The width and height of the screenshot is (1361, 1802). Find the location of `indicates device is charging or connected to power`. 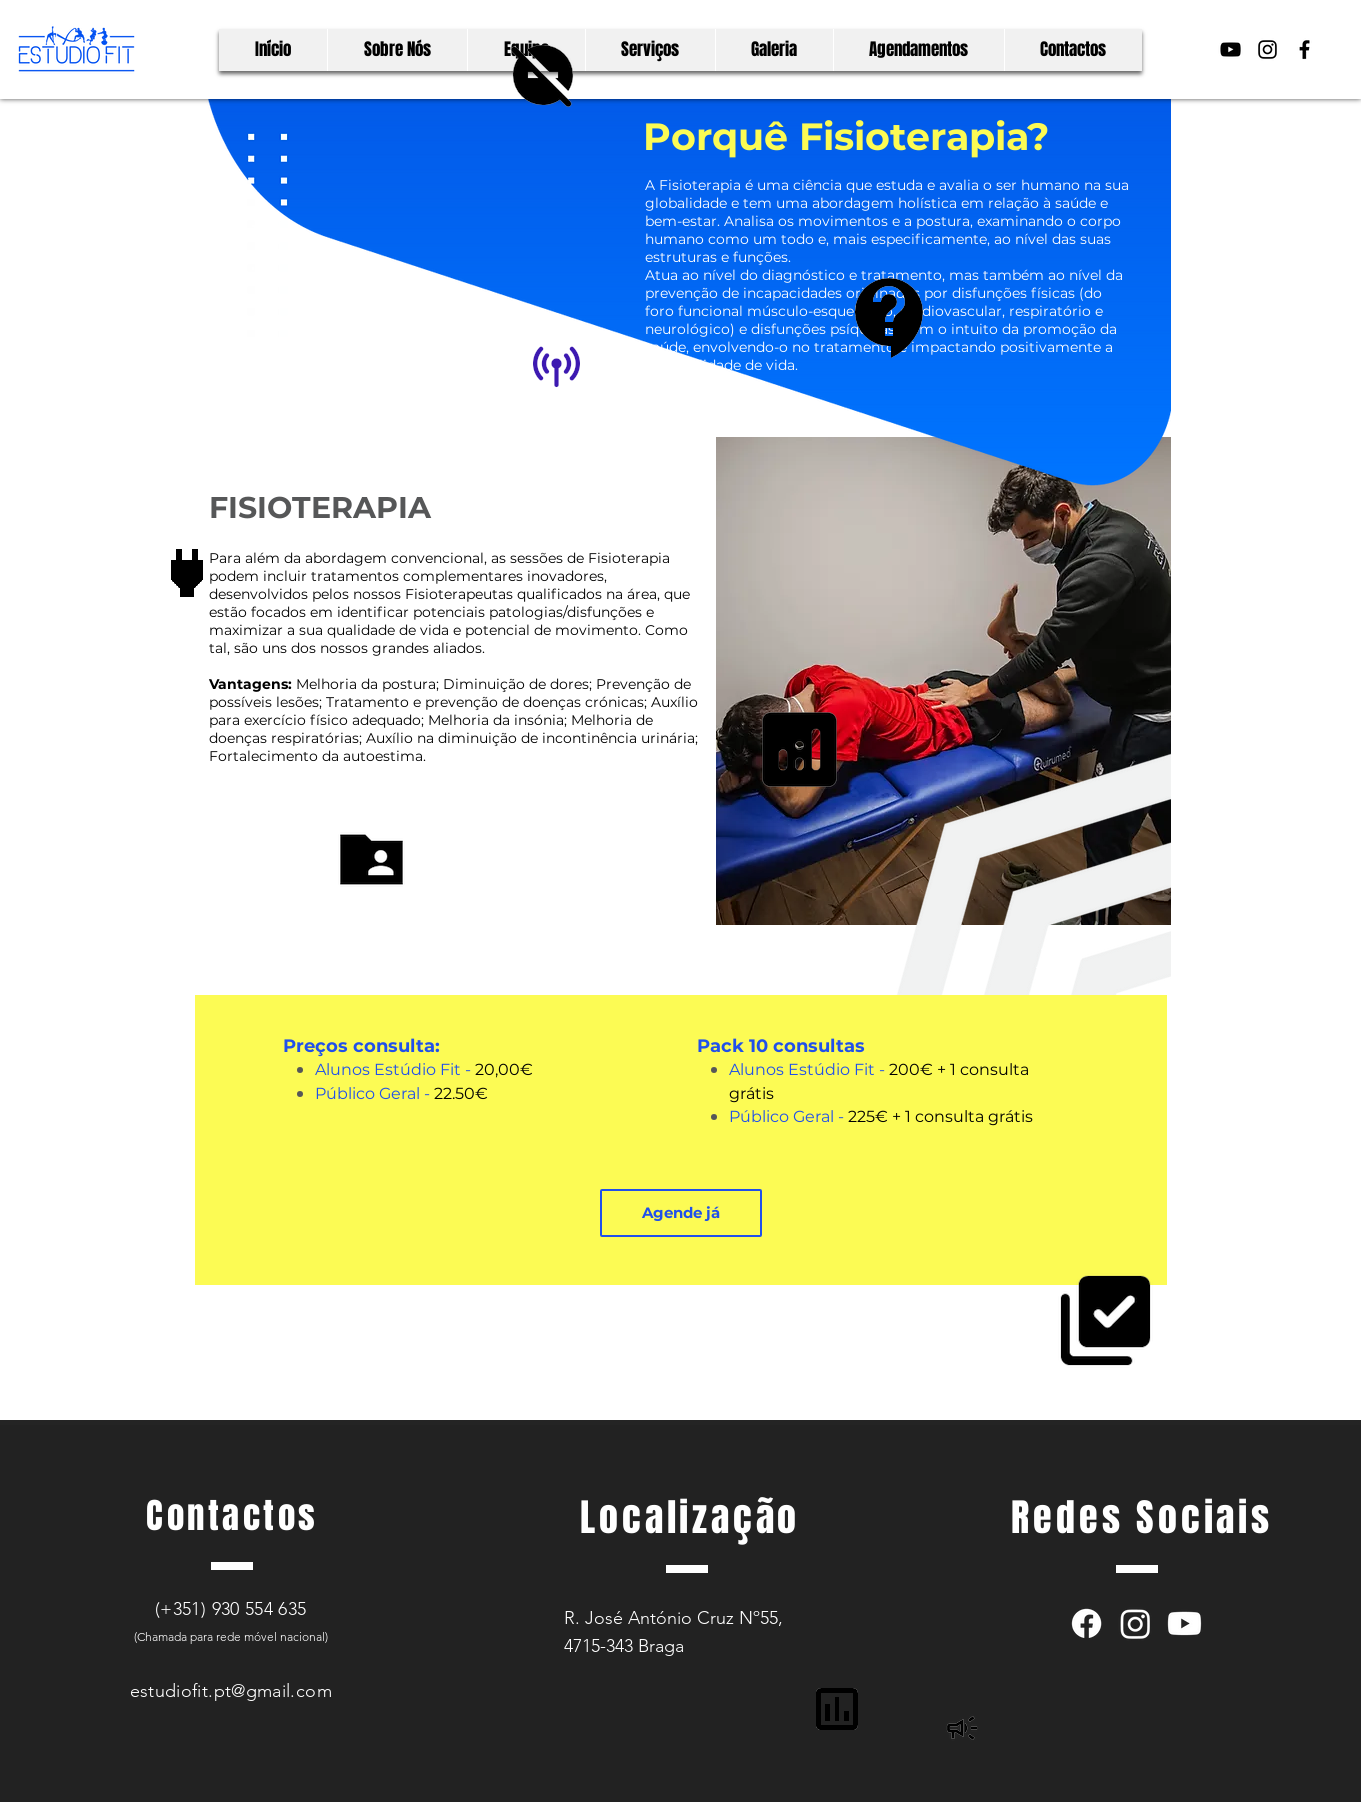

indicates device is charging or connected to power is located at coordinates (187, 573).